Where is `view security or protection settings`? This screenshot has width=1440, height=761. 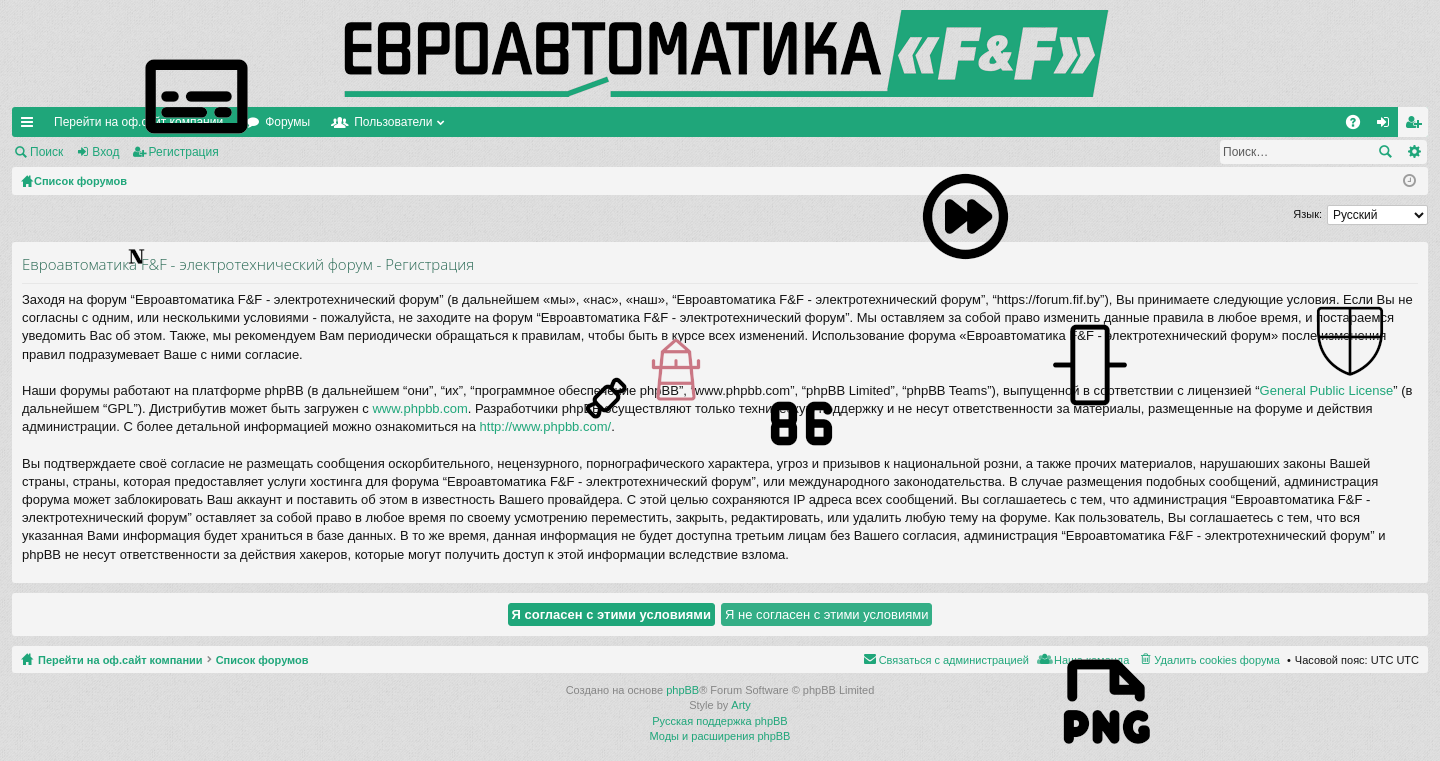
view security or protection settings is located at coordinates (1350, 337).